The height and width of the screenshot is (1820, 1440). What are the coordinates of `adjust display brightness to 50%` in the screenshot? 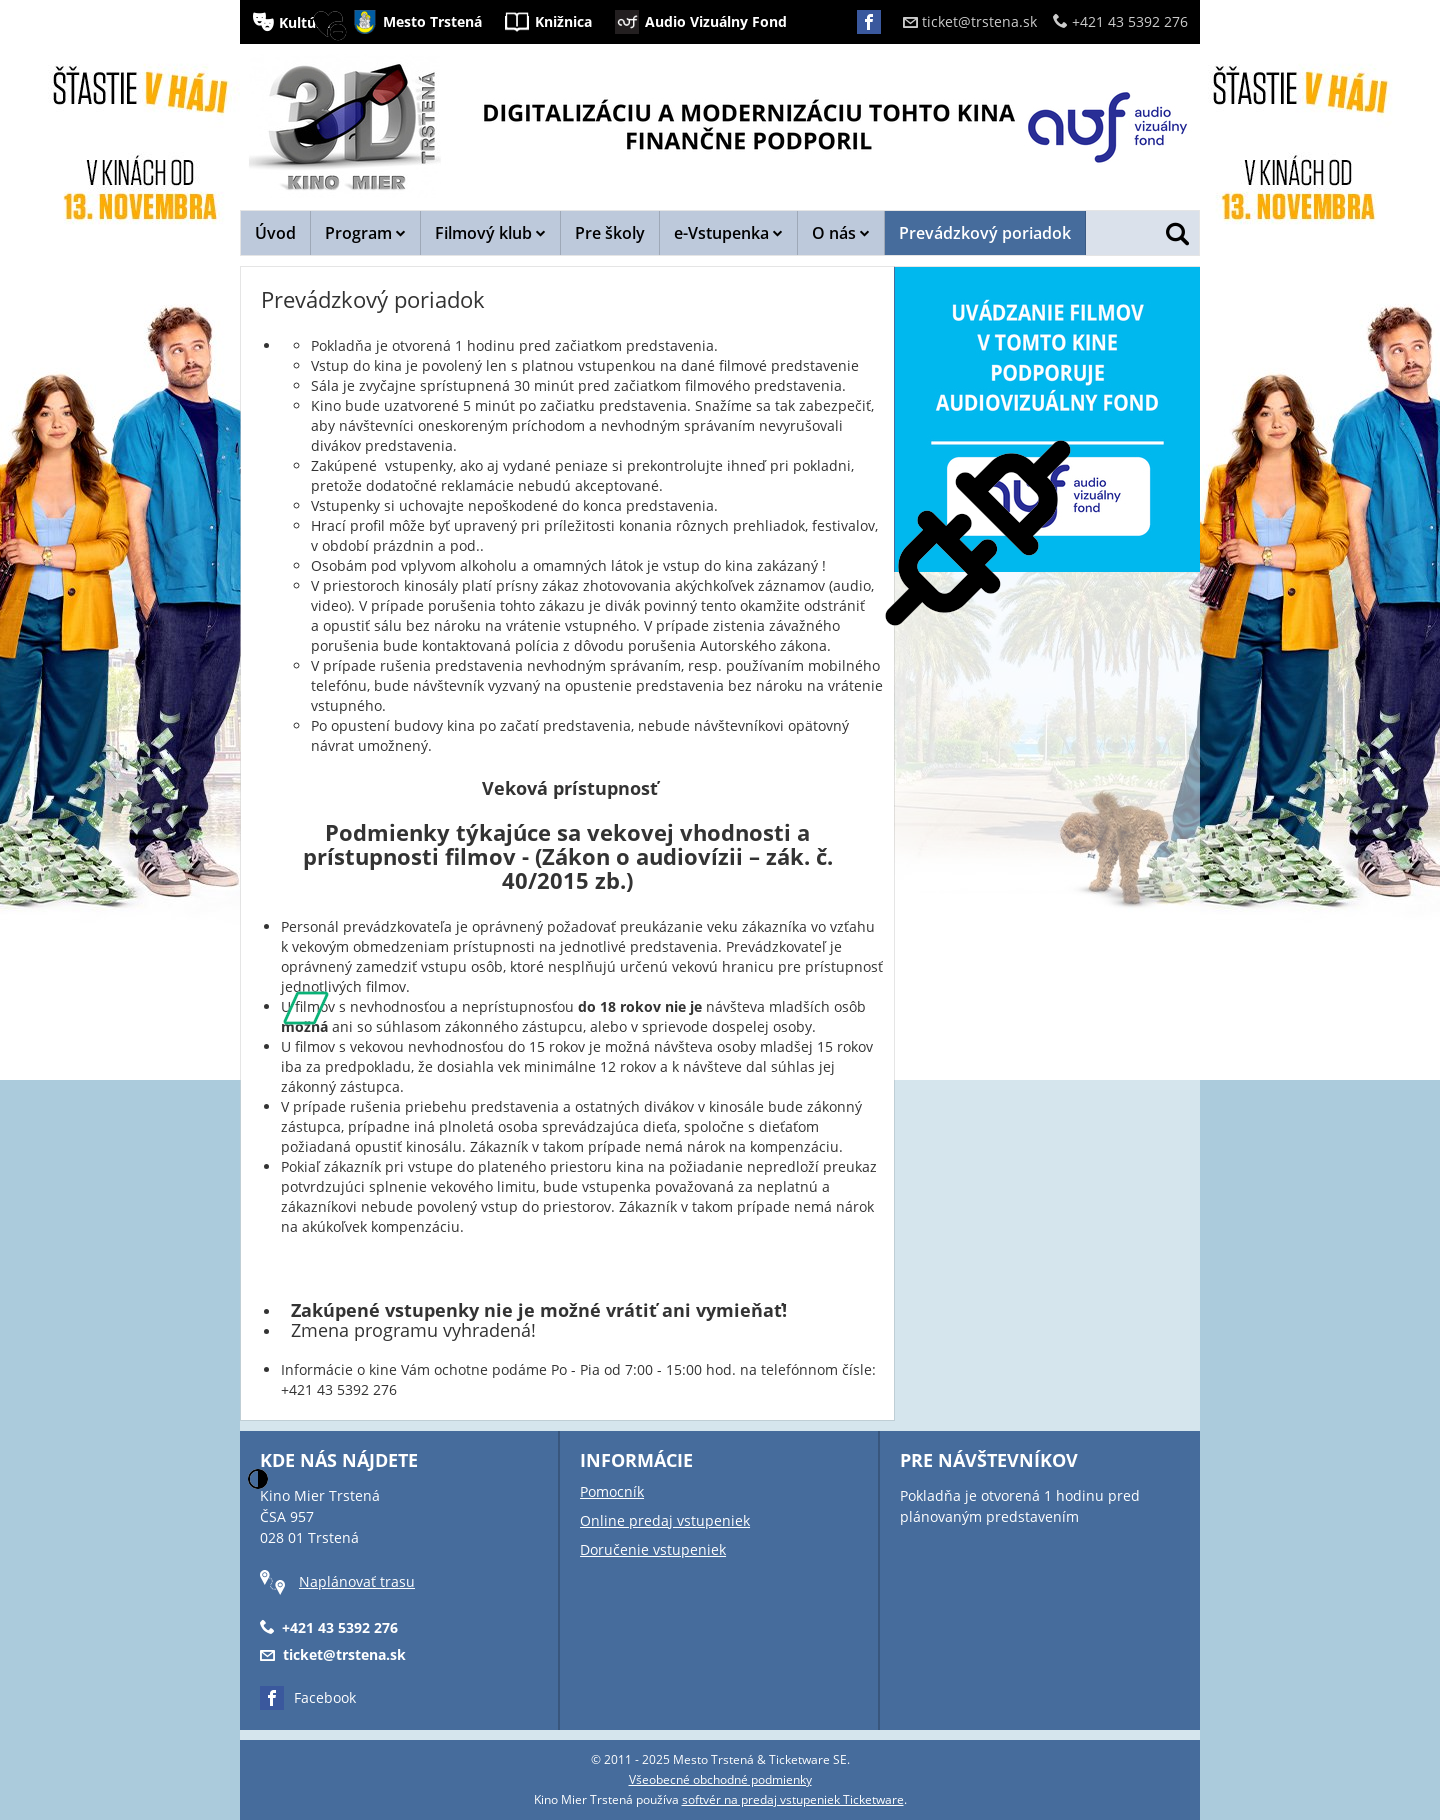 It's located at (258, 1479).